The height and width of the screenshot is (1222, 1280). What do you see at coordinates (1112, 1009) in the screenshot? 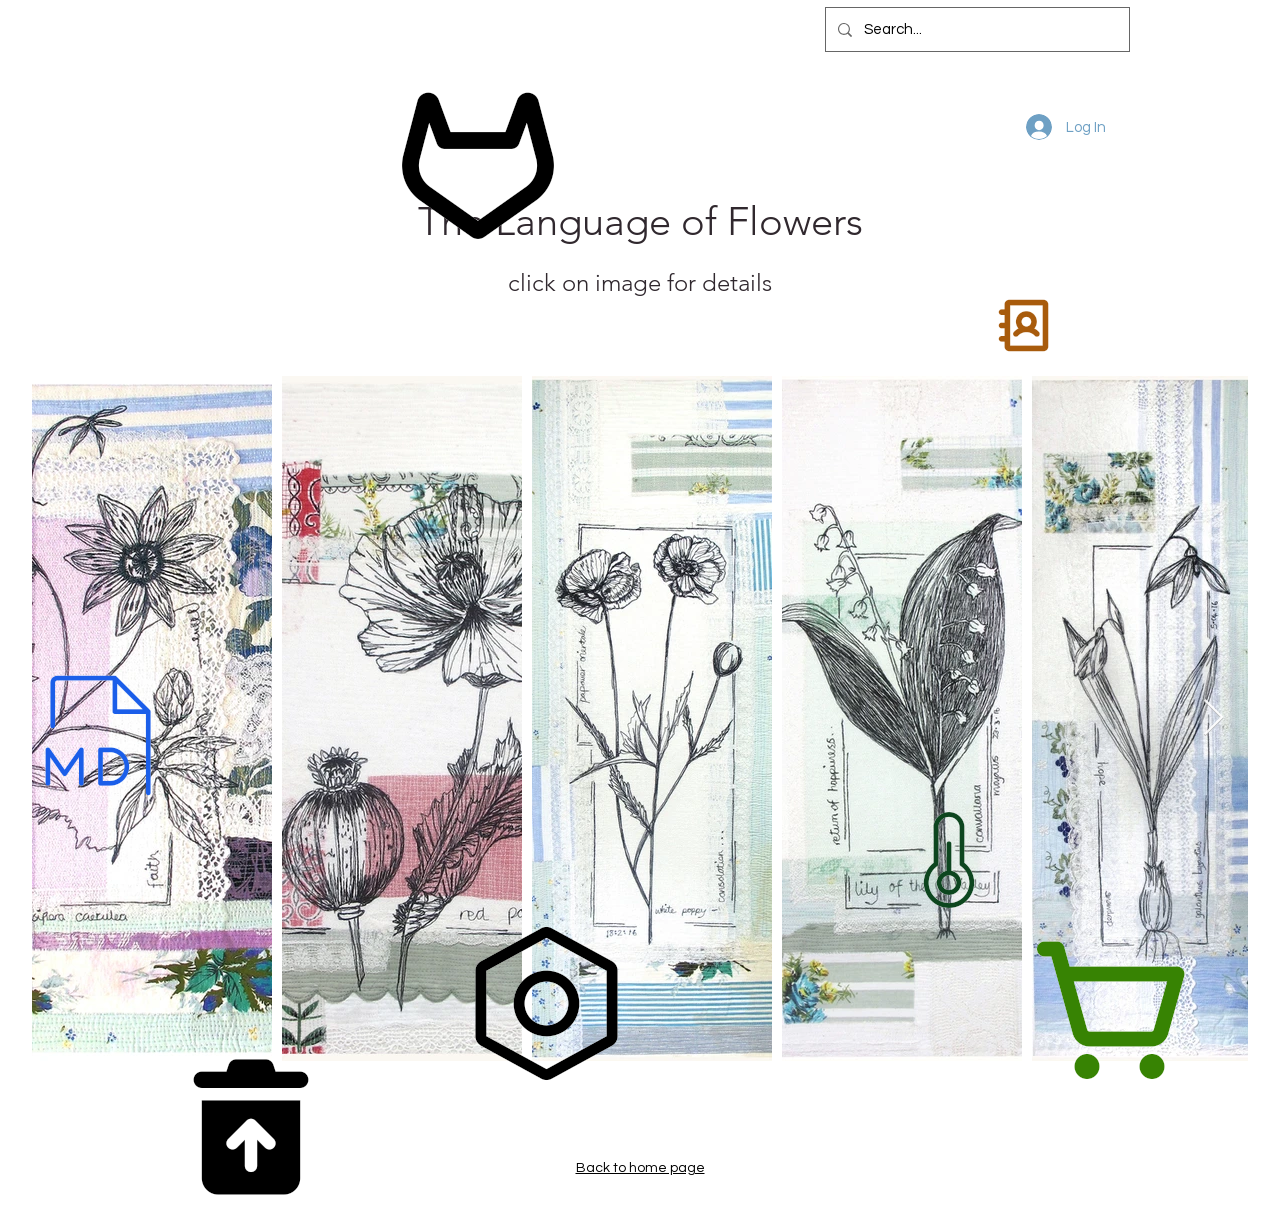
I see `view your shopping cart` at bounding box center [1112, 1009].